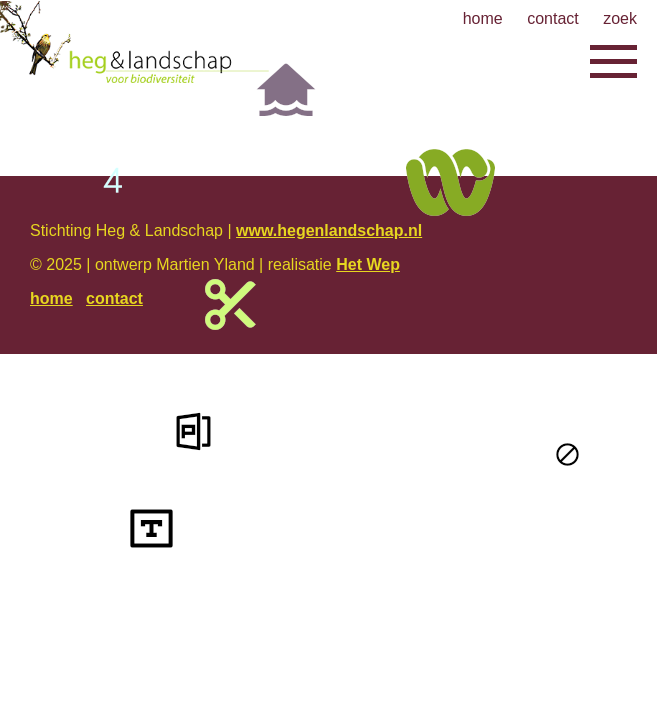 Image resolution: width=657 pixels, height=720 pixels. Describe the element at coordinates (230, 304) in the screenshot. I see `cut selected content` at that location.